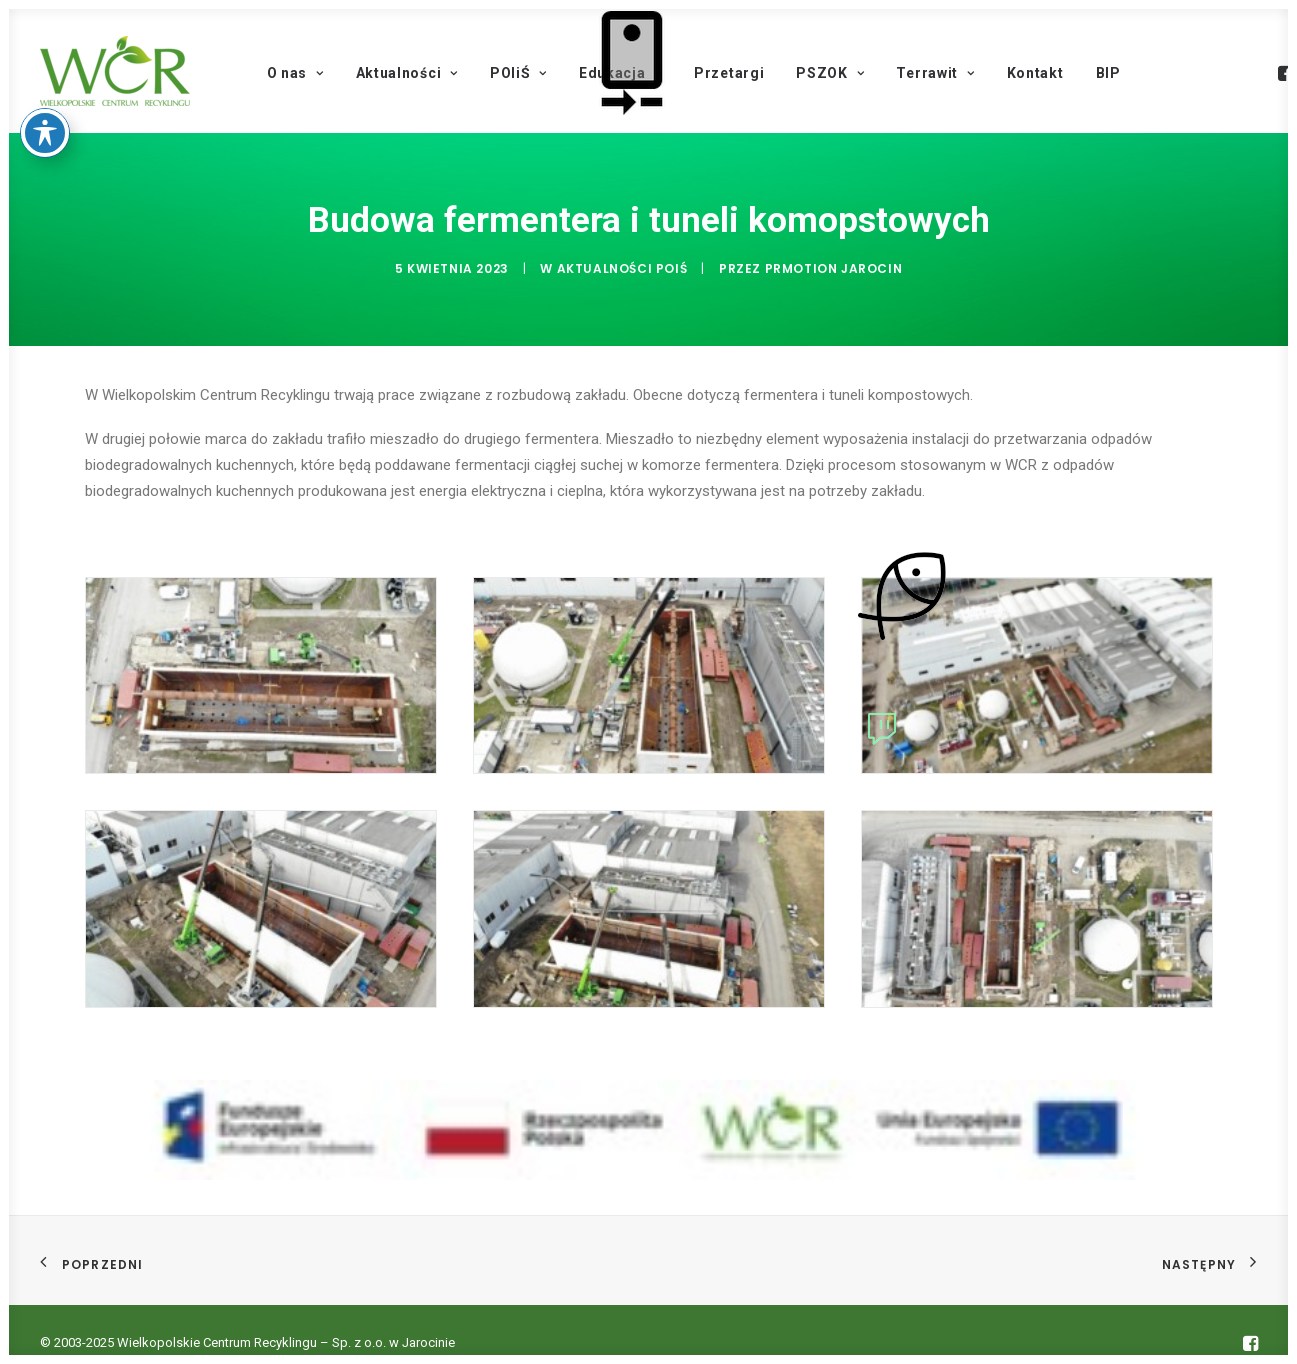 This screenshot has height=1364, width=1297. What do you see at coordinates (905, 593) in the screenshot?
I see `access fishing or aquatic content` at bounding box center [905, 593].